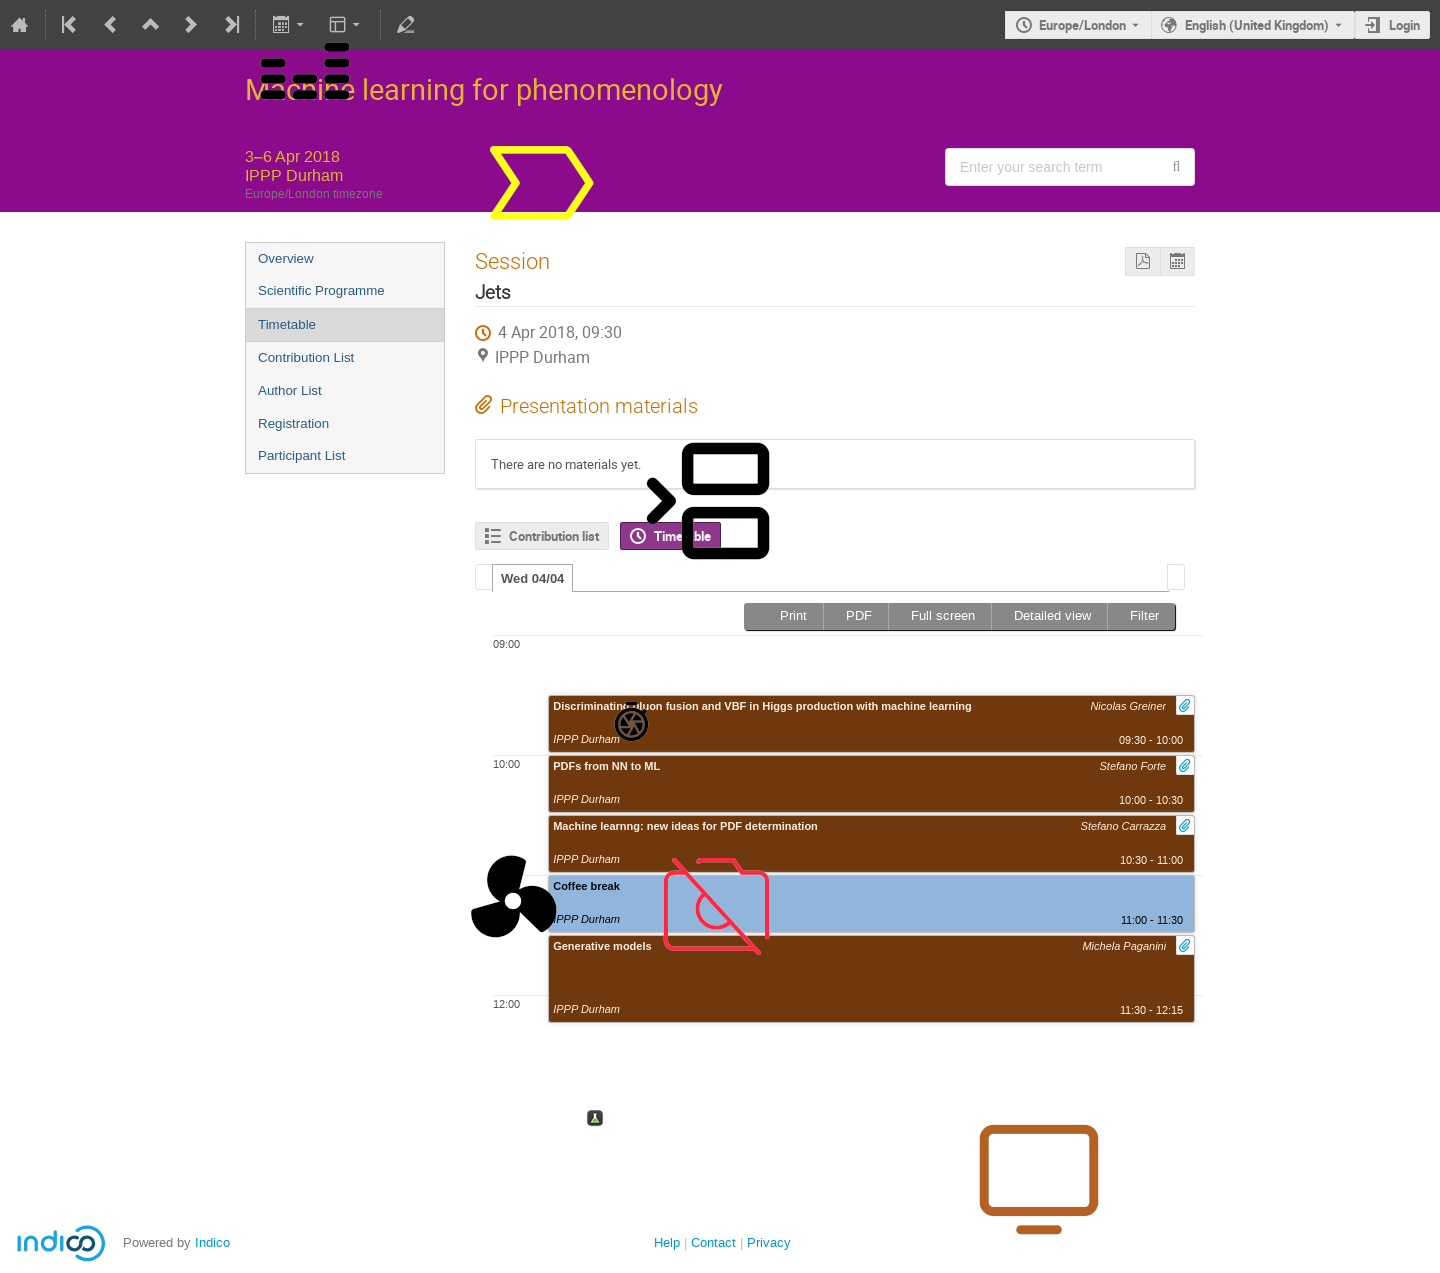  What do you see at coordinates (631, 722) in the screenshot?
I see `adjust camera shutter speed settings` at bounding box center [631, 722].